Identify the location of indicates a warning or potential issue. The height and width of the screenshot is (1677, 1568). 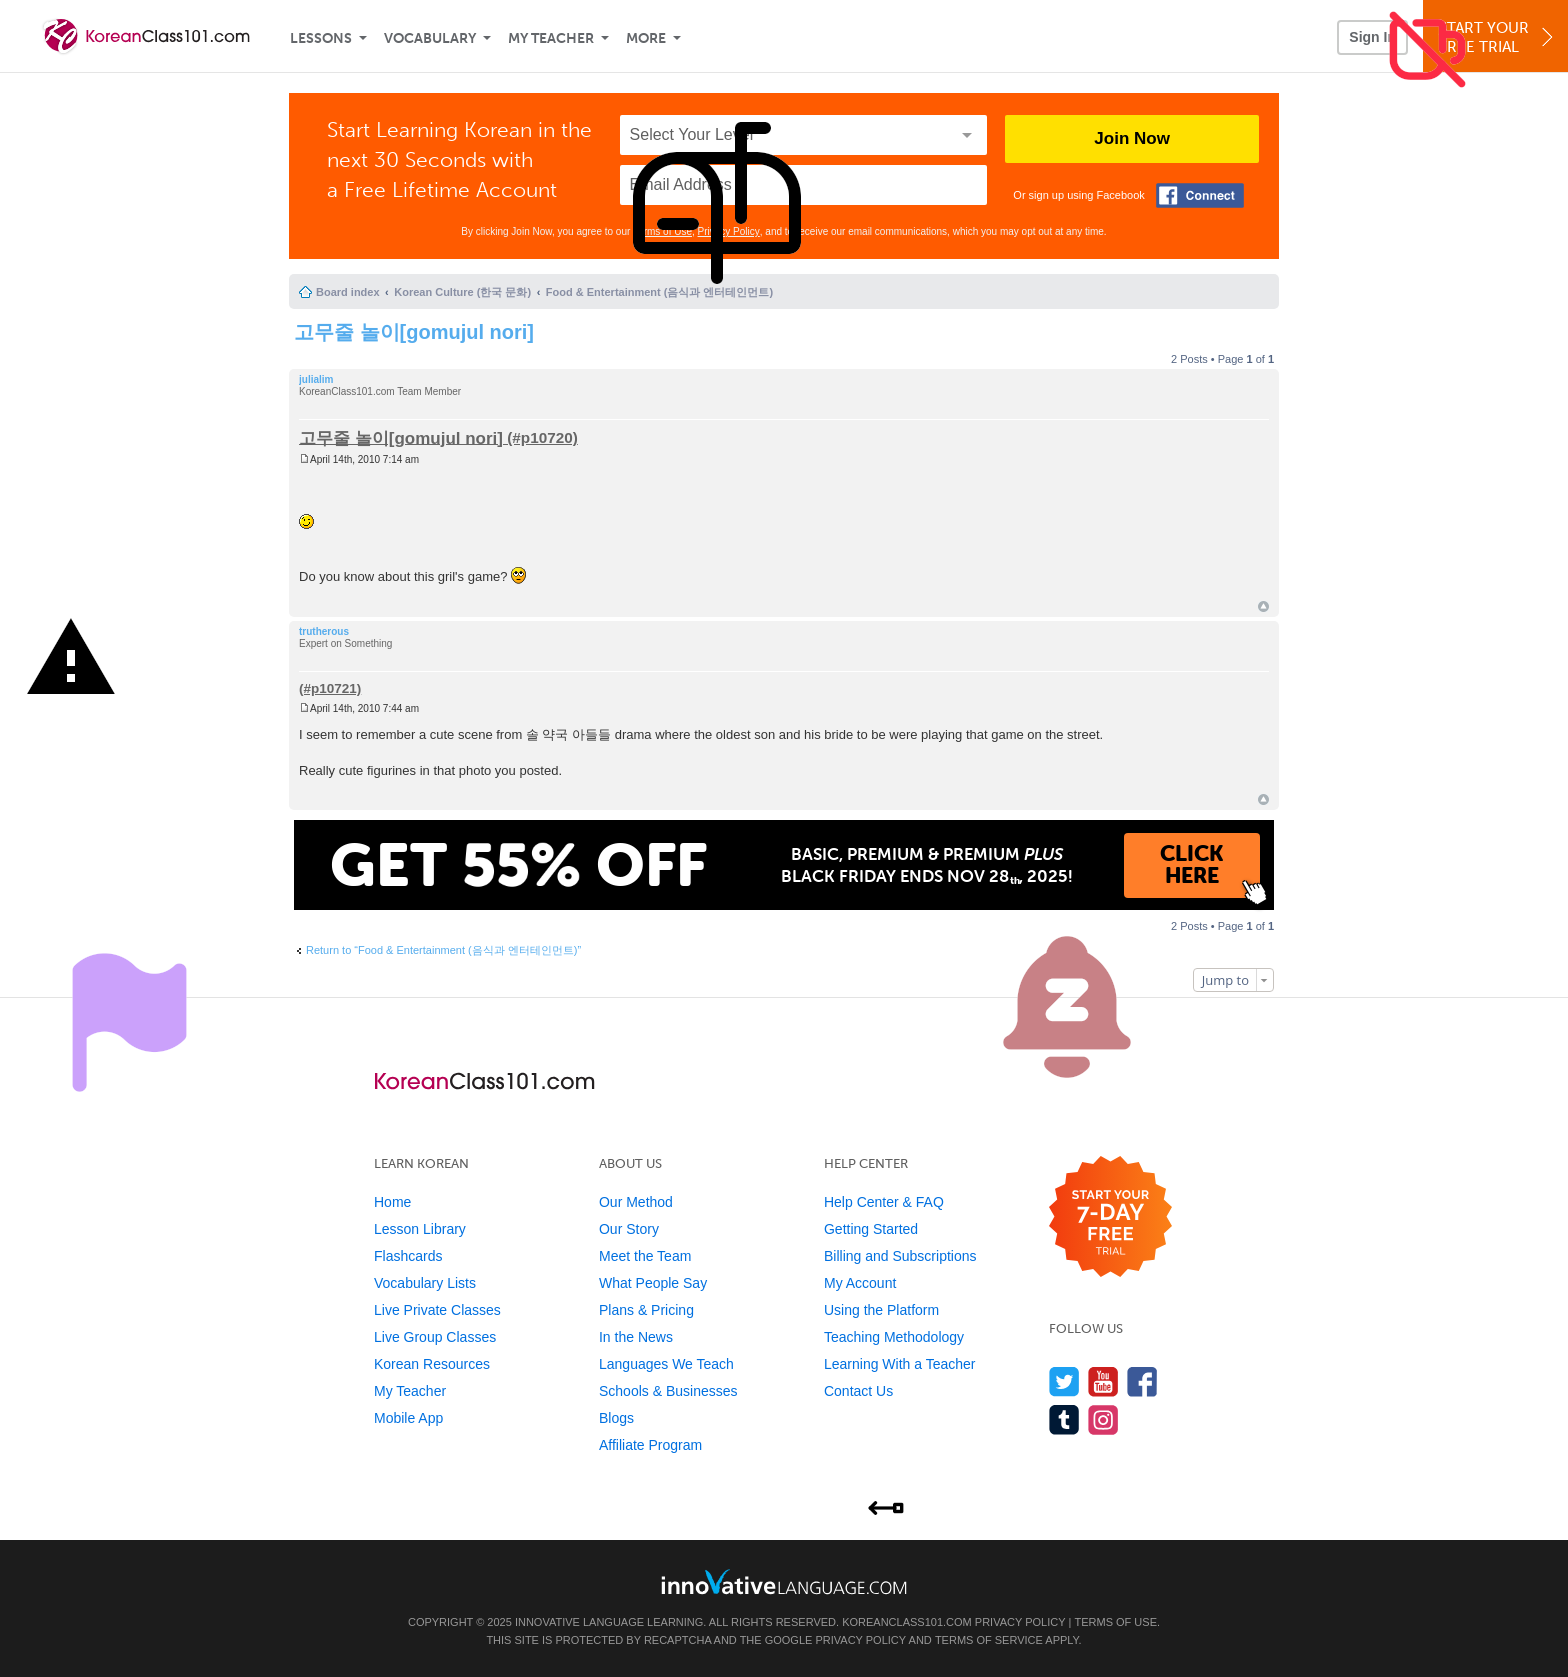
(71, 658).